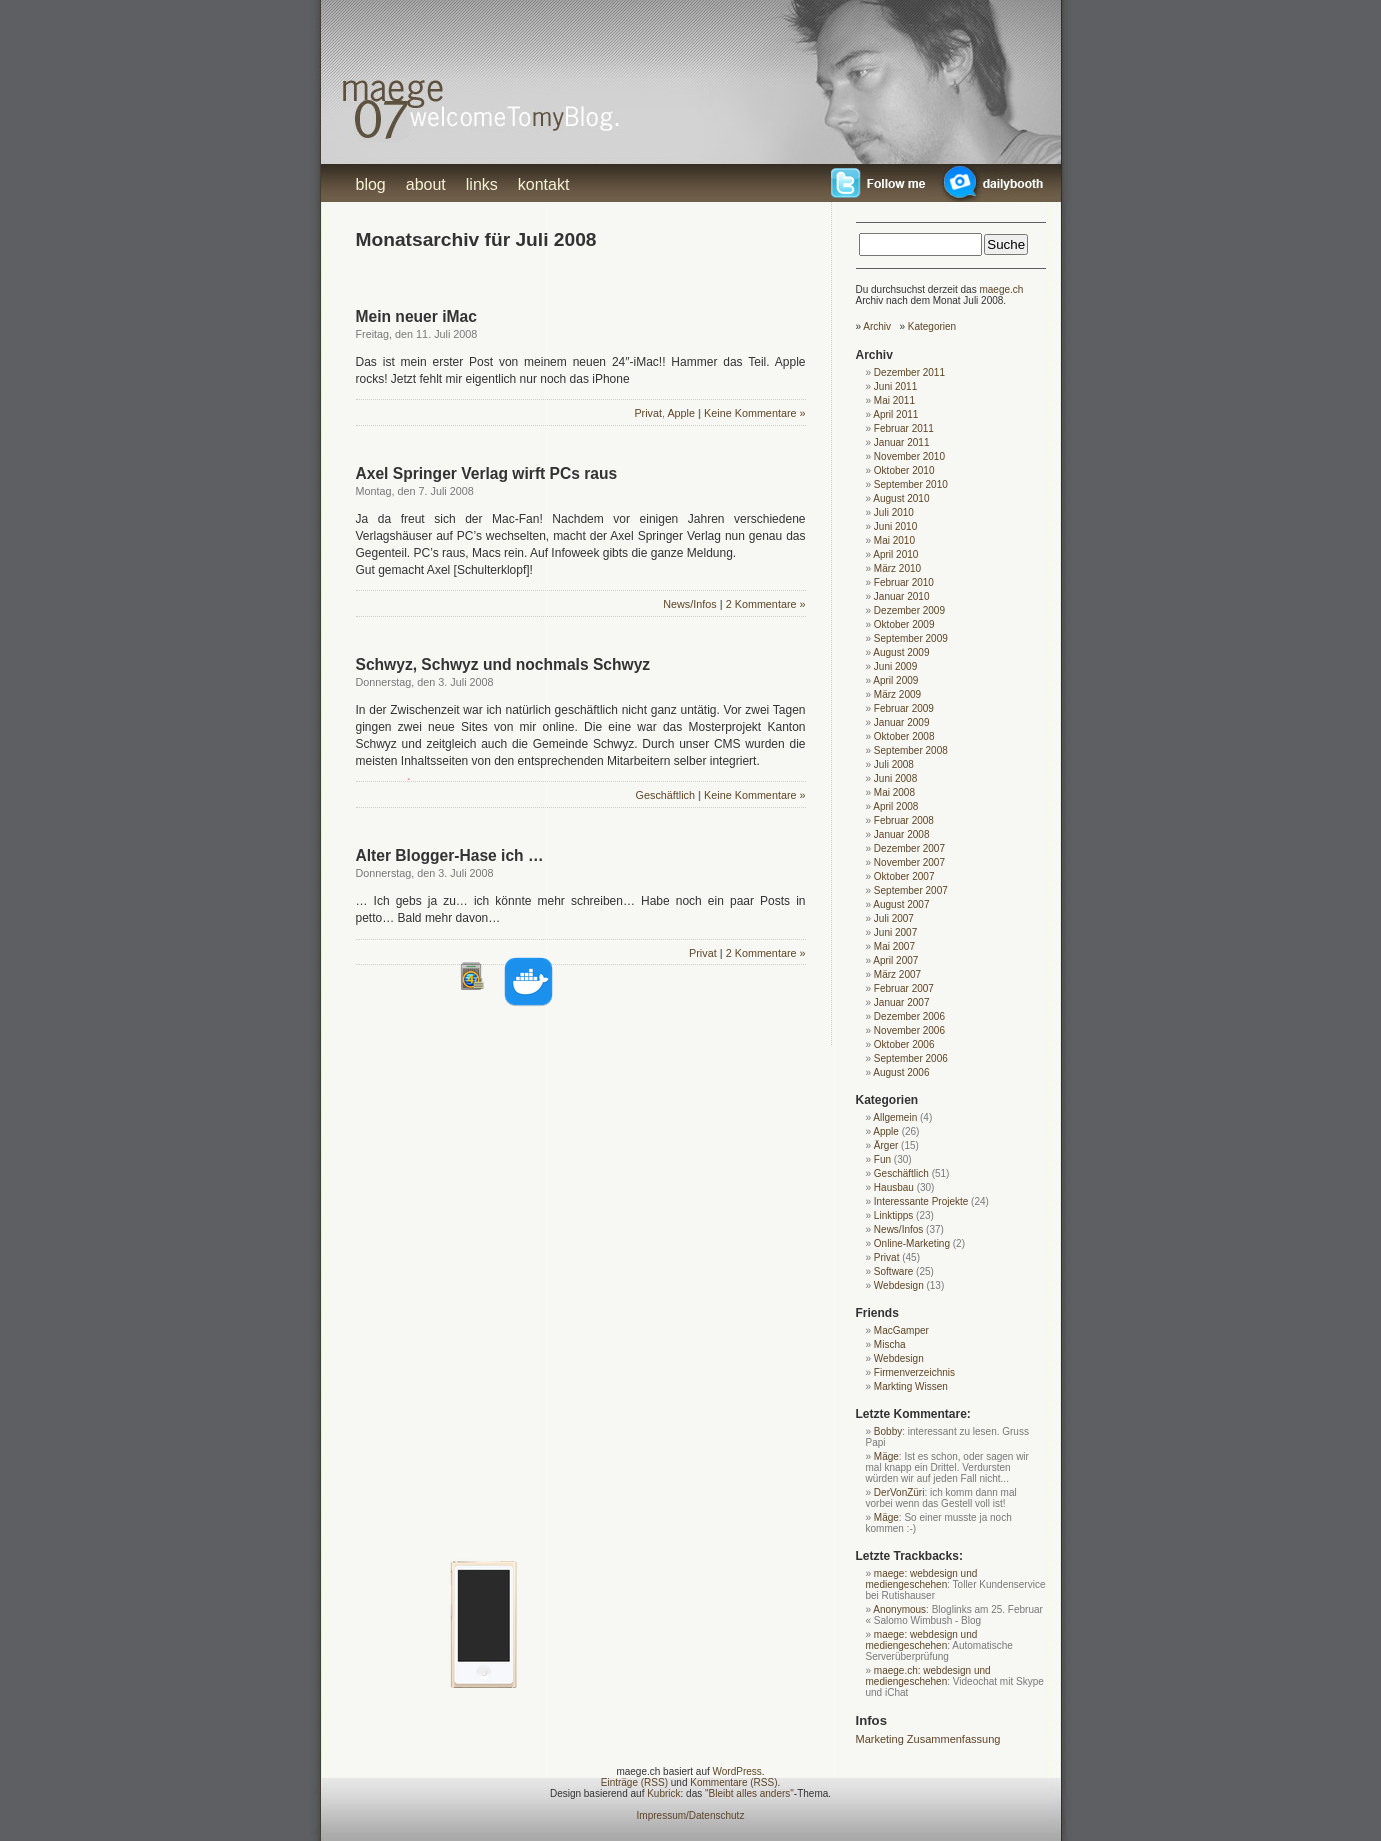 The height and width of the screenshot is (1841, 1381). Describe the element at coordinates (398, 765) in the screenshot. I see `open sound and audio preferences` at that location.